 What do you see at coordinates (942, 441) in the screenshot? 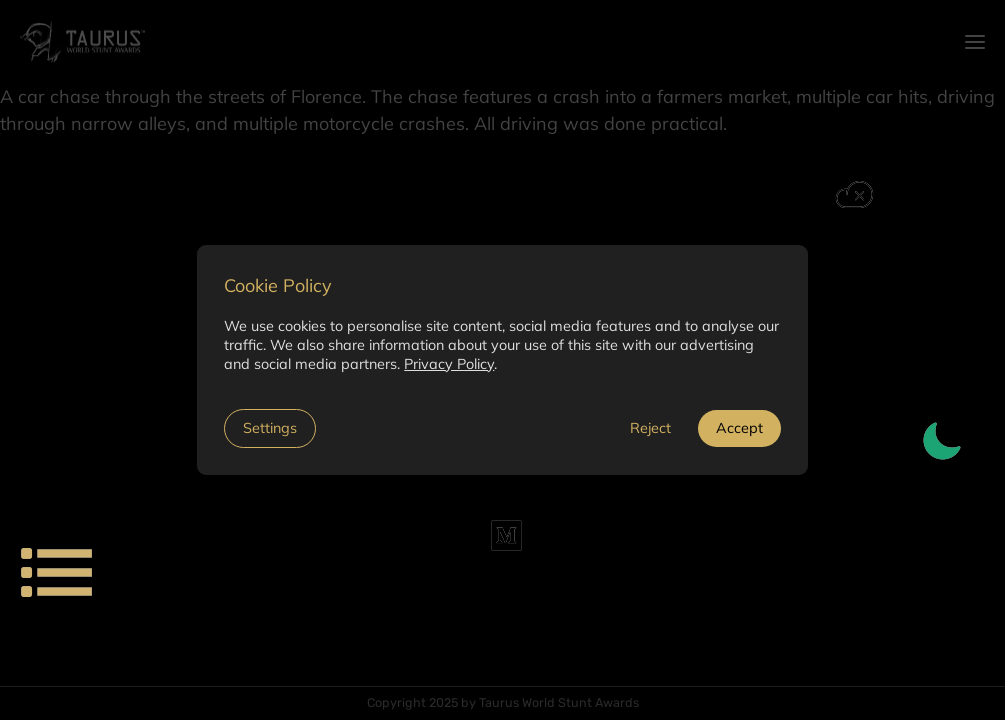
I see `toggle dark mode` at bounding box center [942, 441].